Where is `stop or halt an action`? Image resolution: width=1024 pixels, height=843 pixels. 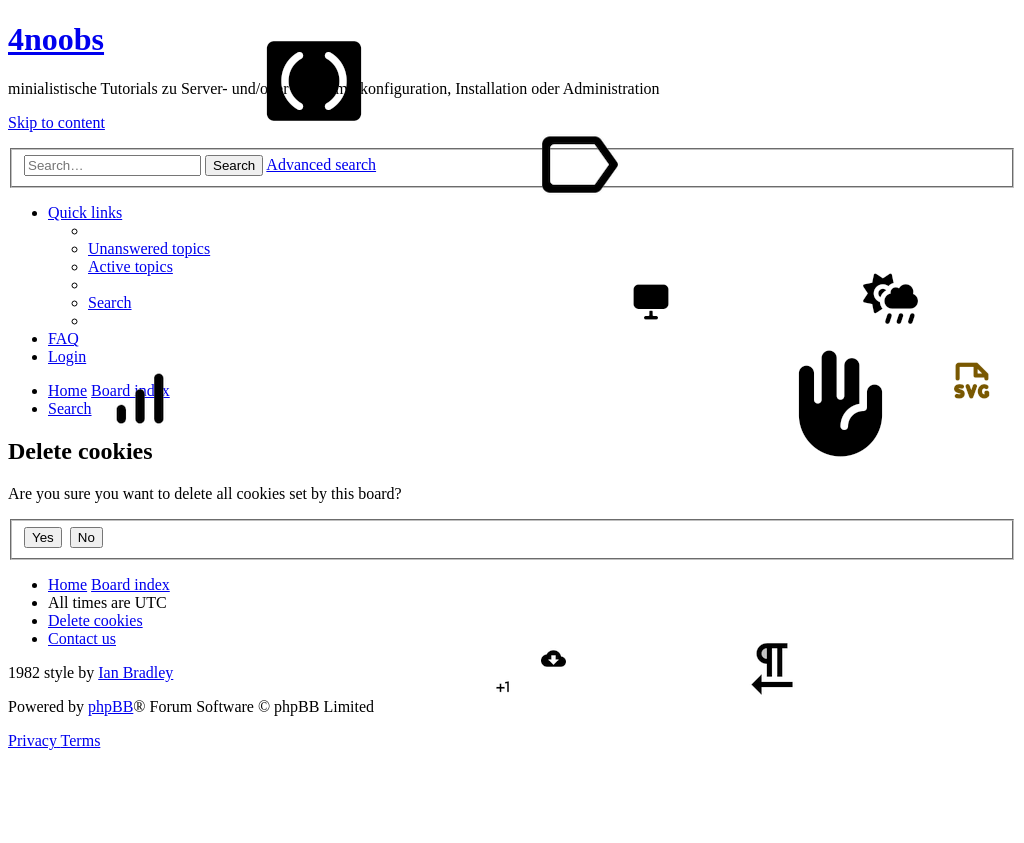
stop or halt an action is located at coordinates (840, 403).